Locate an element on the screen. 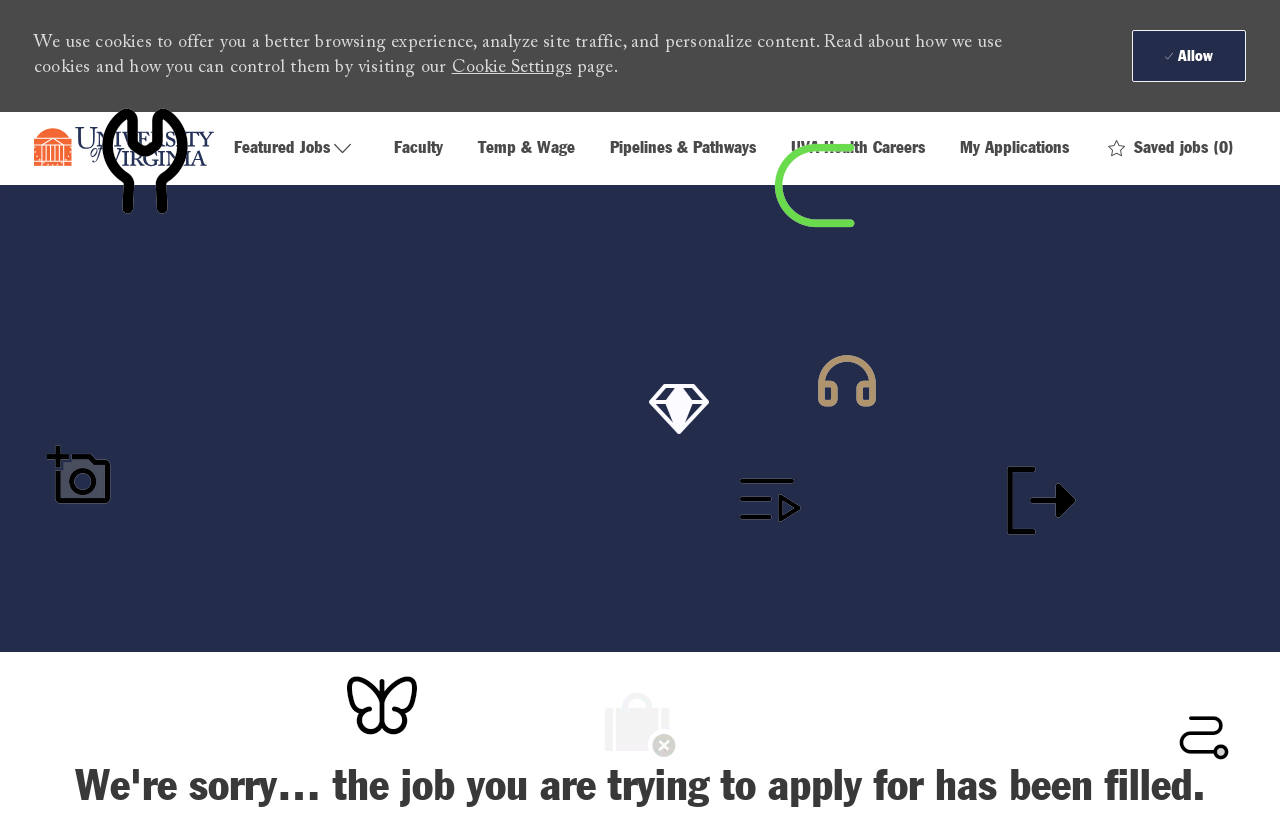 Image resolution: width=1280 pixels, height=820 pixels. add a new photo is located at coordinates (80, 476).